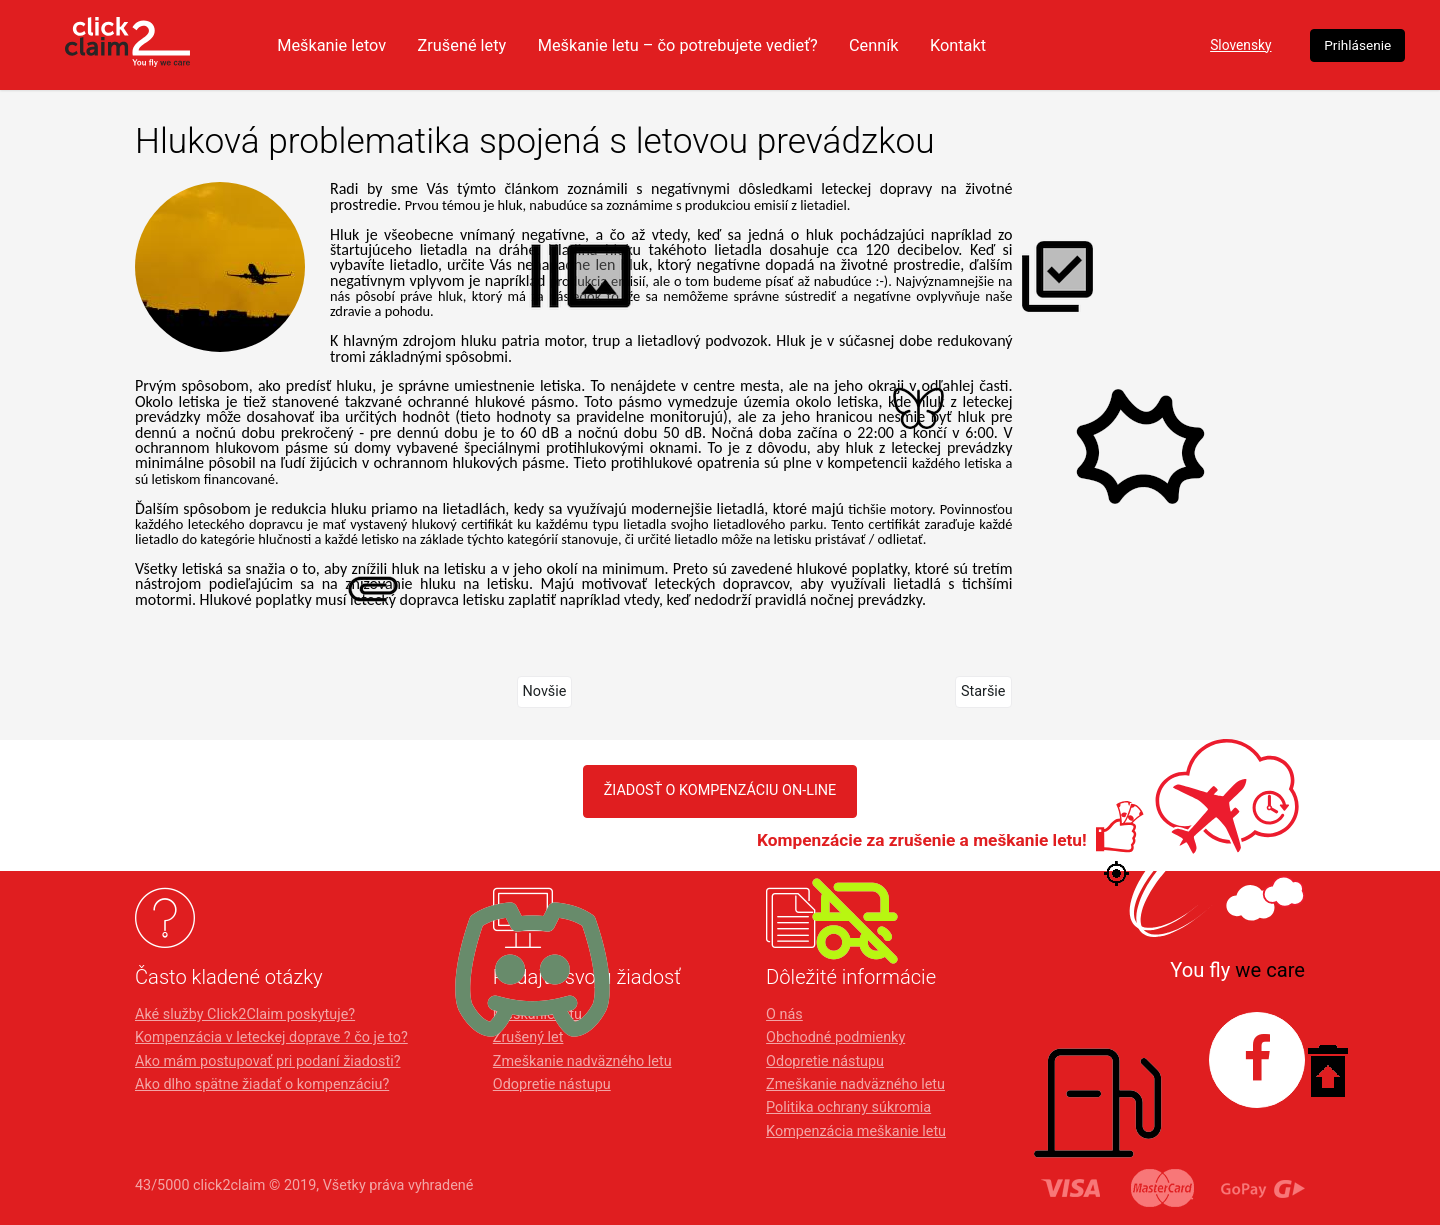 The height and width of the screenshot is (1225, 1440). I want to click on restore a deleted item from trash, so click(1328, 1071).